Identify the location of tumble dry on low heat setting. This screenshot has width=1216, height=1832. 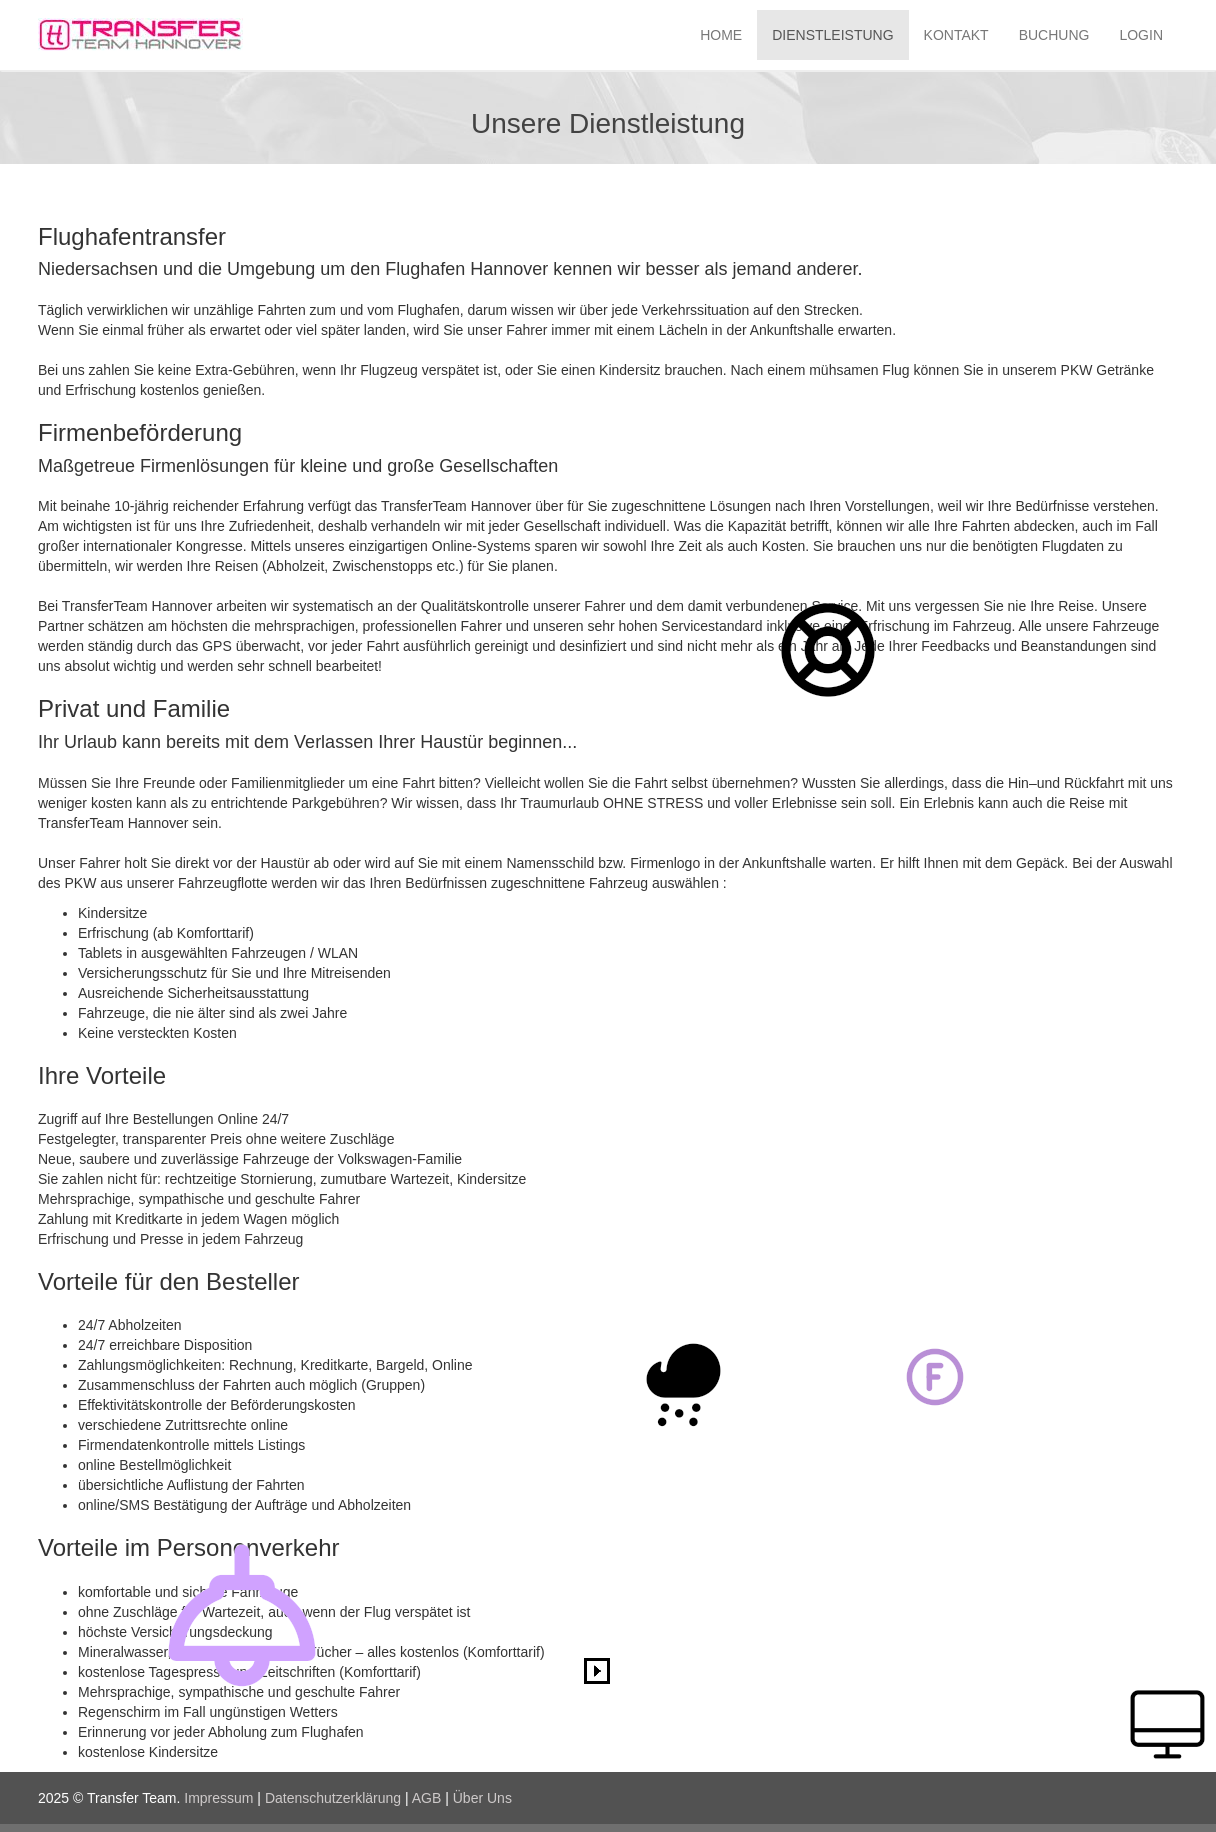
(935, 1377).